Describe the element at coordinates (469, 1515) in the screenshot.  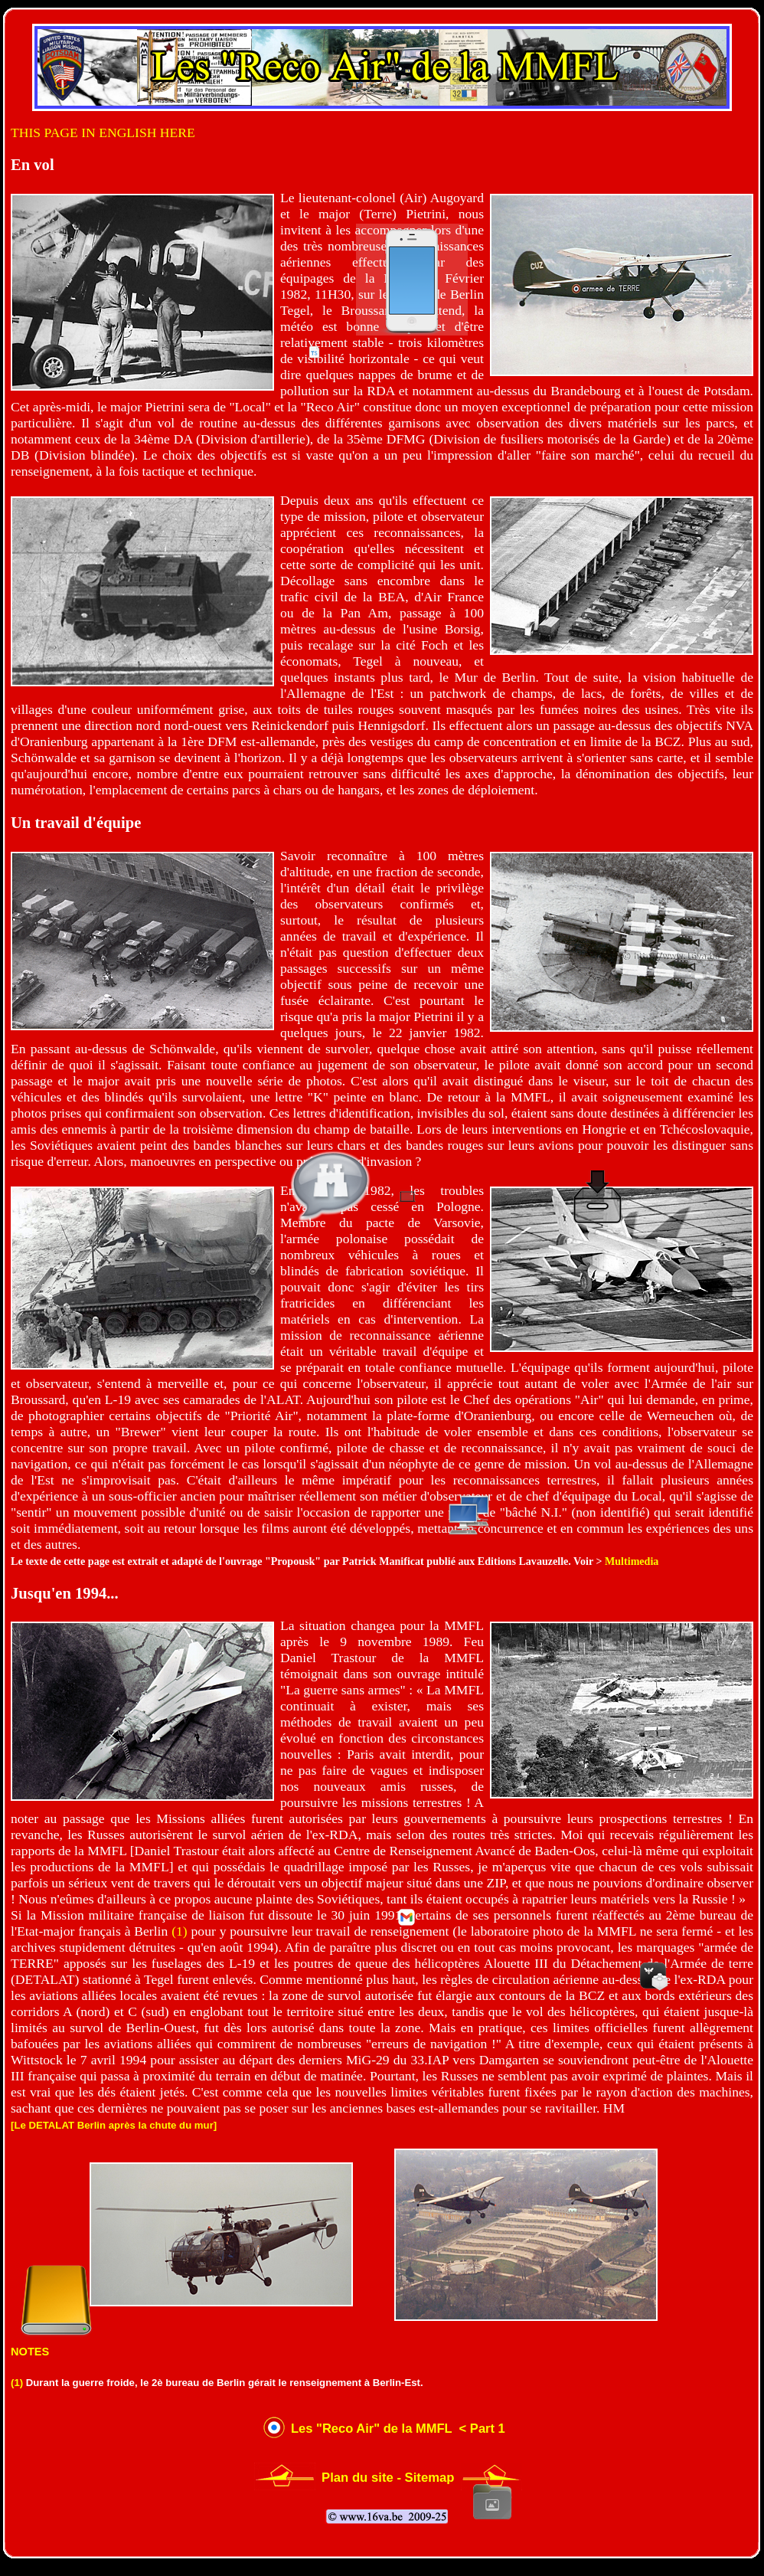
I see `indicates network connection is idle with no active traffic` at that location.